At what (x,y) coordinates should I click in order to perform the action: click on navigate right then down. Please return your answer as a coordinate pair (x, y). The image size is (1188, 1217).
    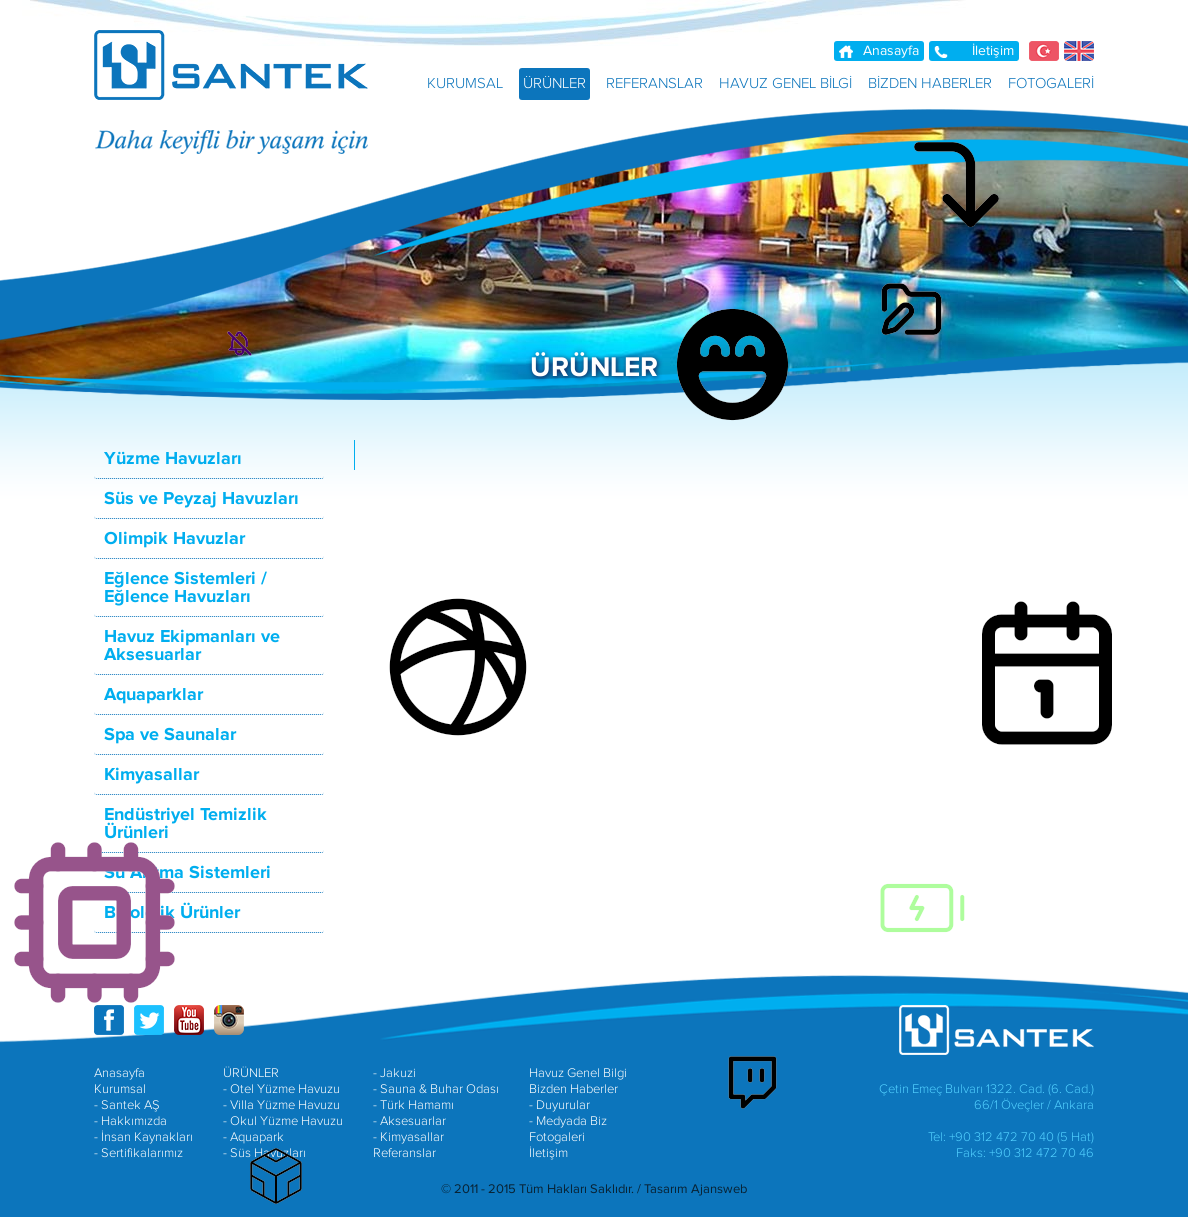
    Looking at the image, I should click on (956, 184).